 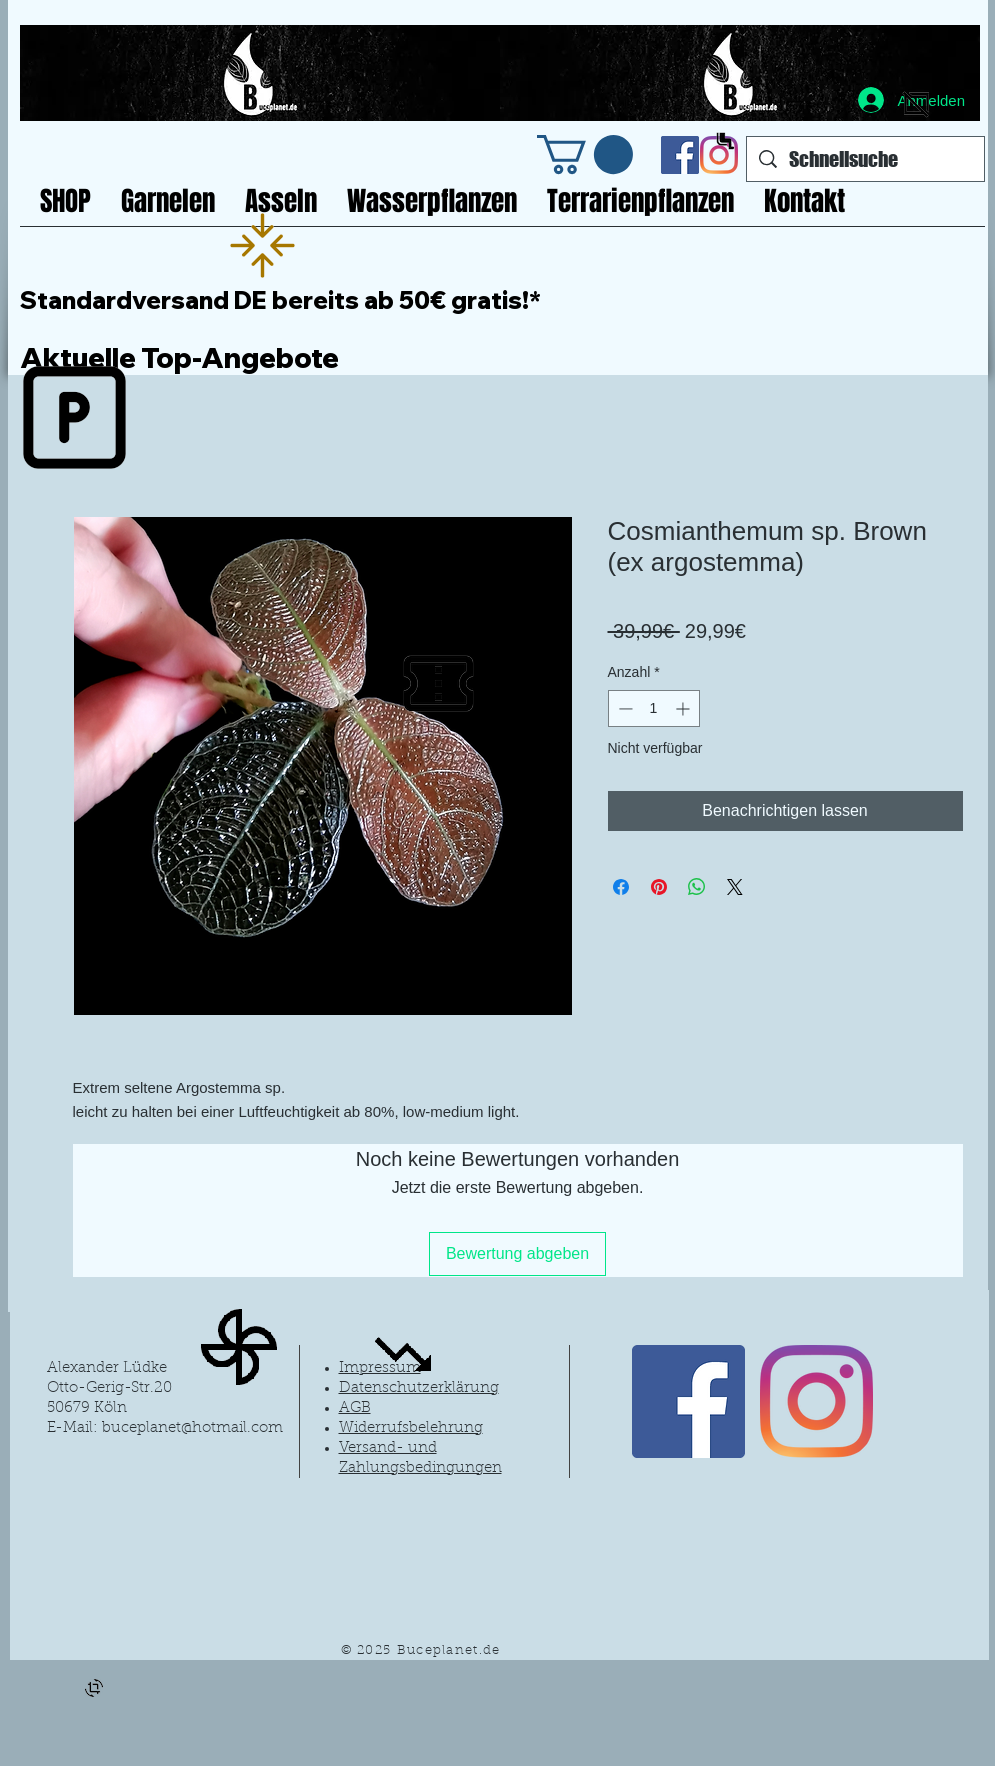 What do you see at coordinates (94, 1688) in the screenshot?
I see `rotate and crop an image` at bounding box center [94, 1688].